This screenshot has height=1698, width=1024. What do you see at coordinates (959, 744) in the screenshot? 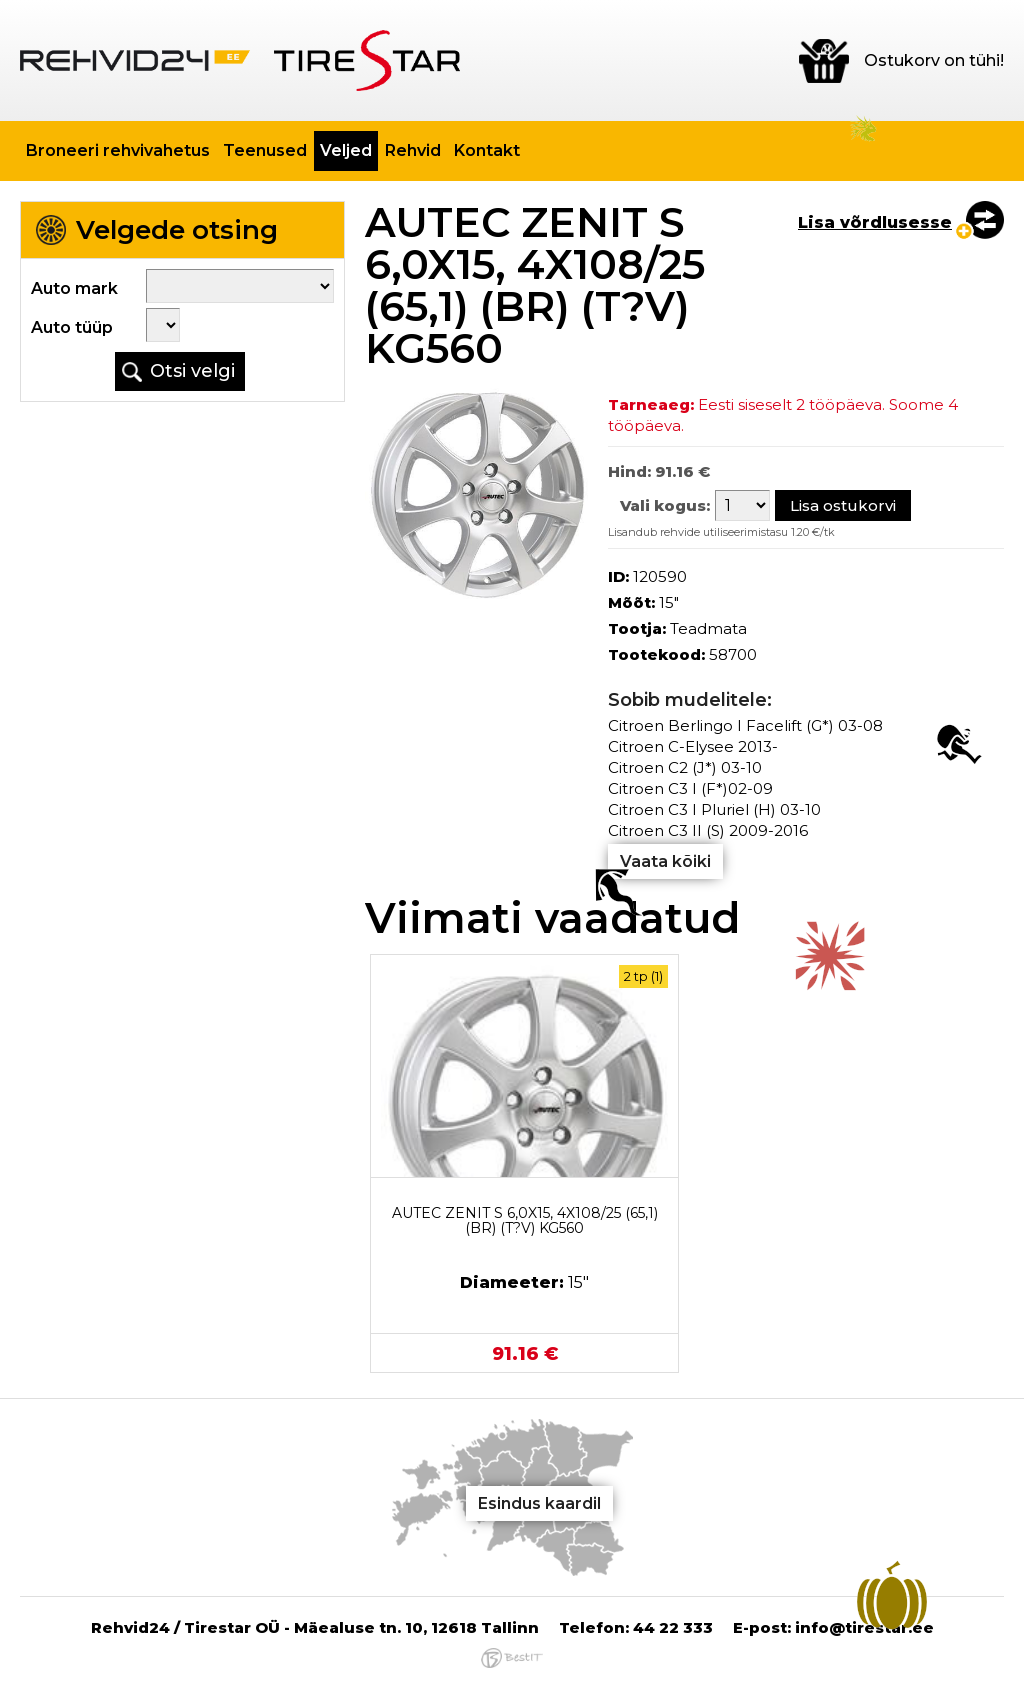
I see `indicates a thief or robbery event in a game` at bounding box center [959, 744].